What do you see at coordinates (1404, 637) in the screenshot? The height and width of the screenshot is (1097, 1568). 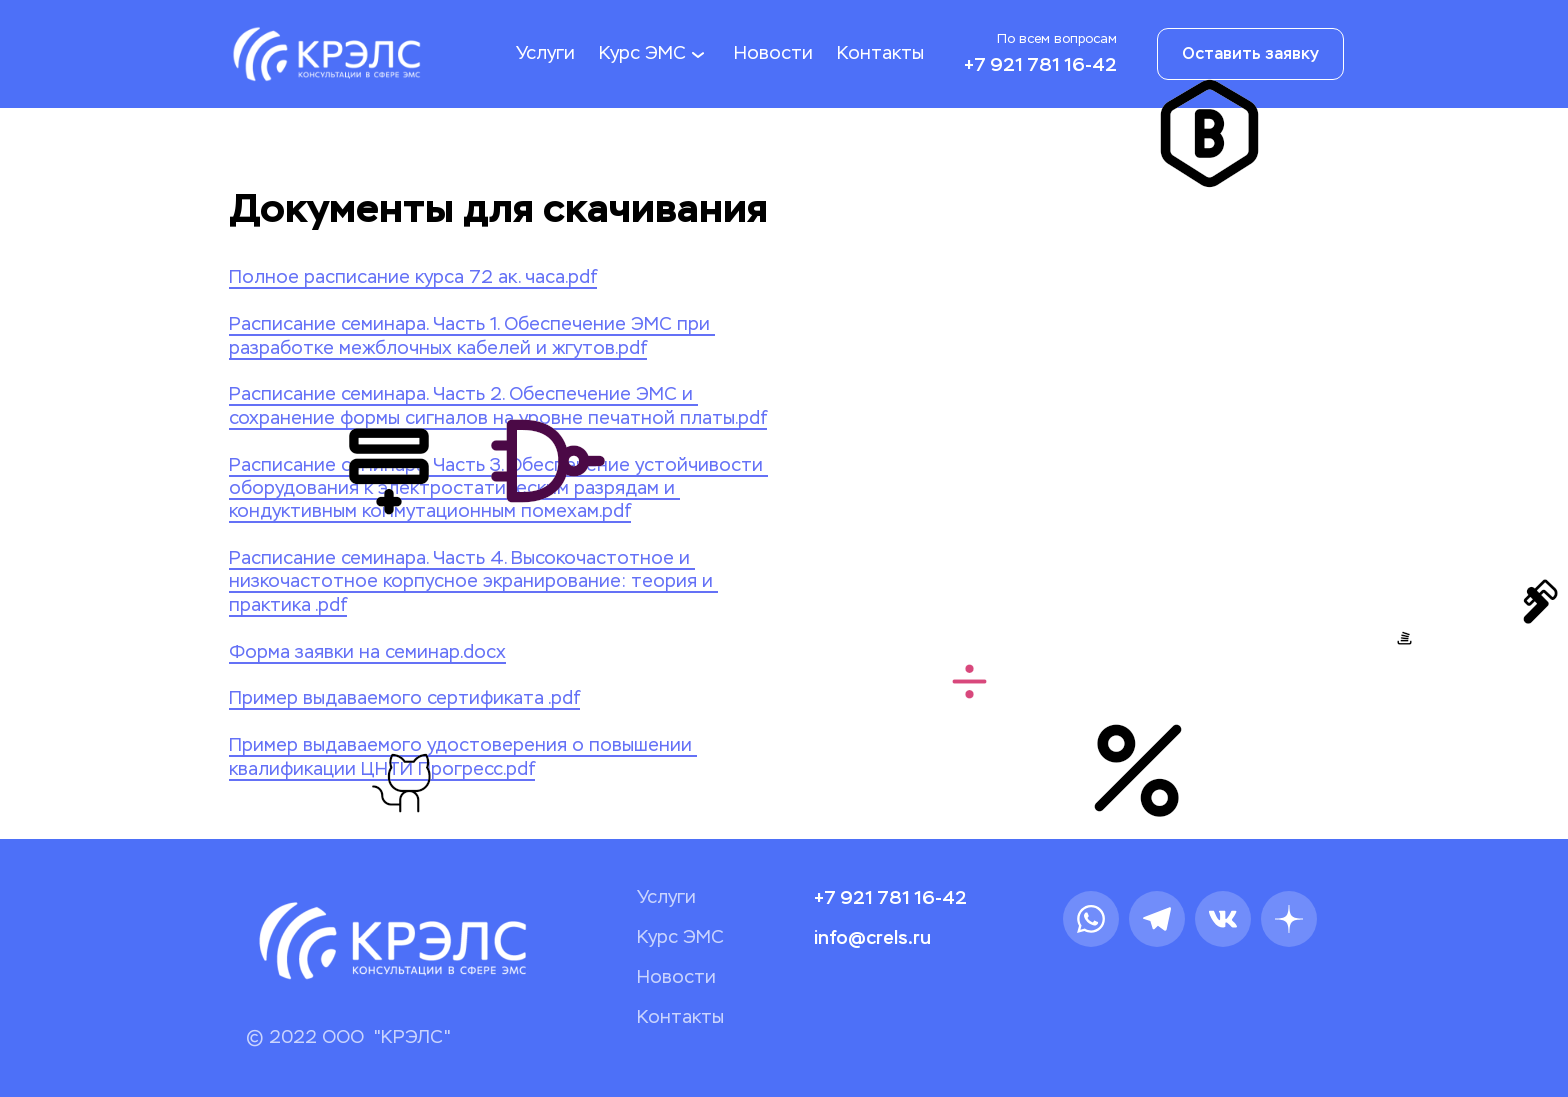 I see `visit stack overflow for developer support` at bounding box center [1404, 637].